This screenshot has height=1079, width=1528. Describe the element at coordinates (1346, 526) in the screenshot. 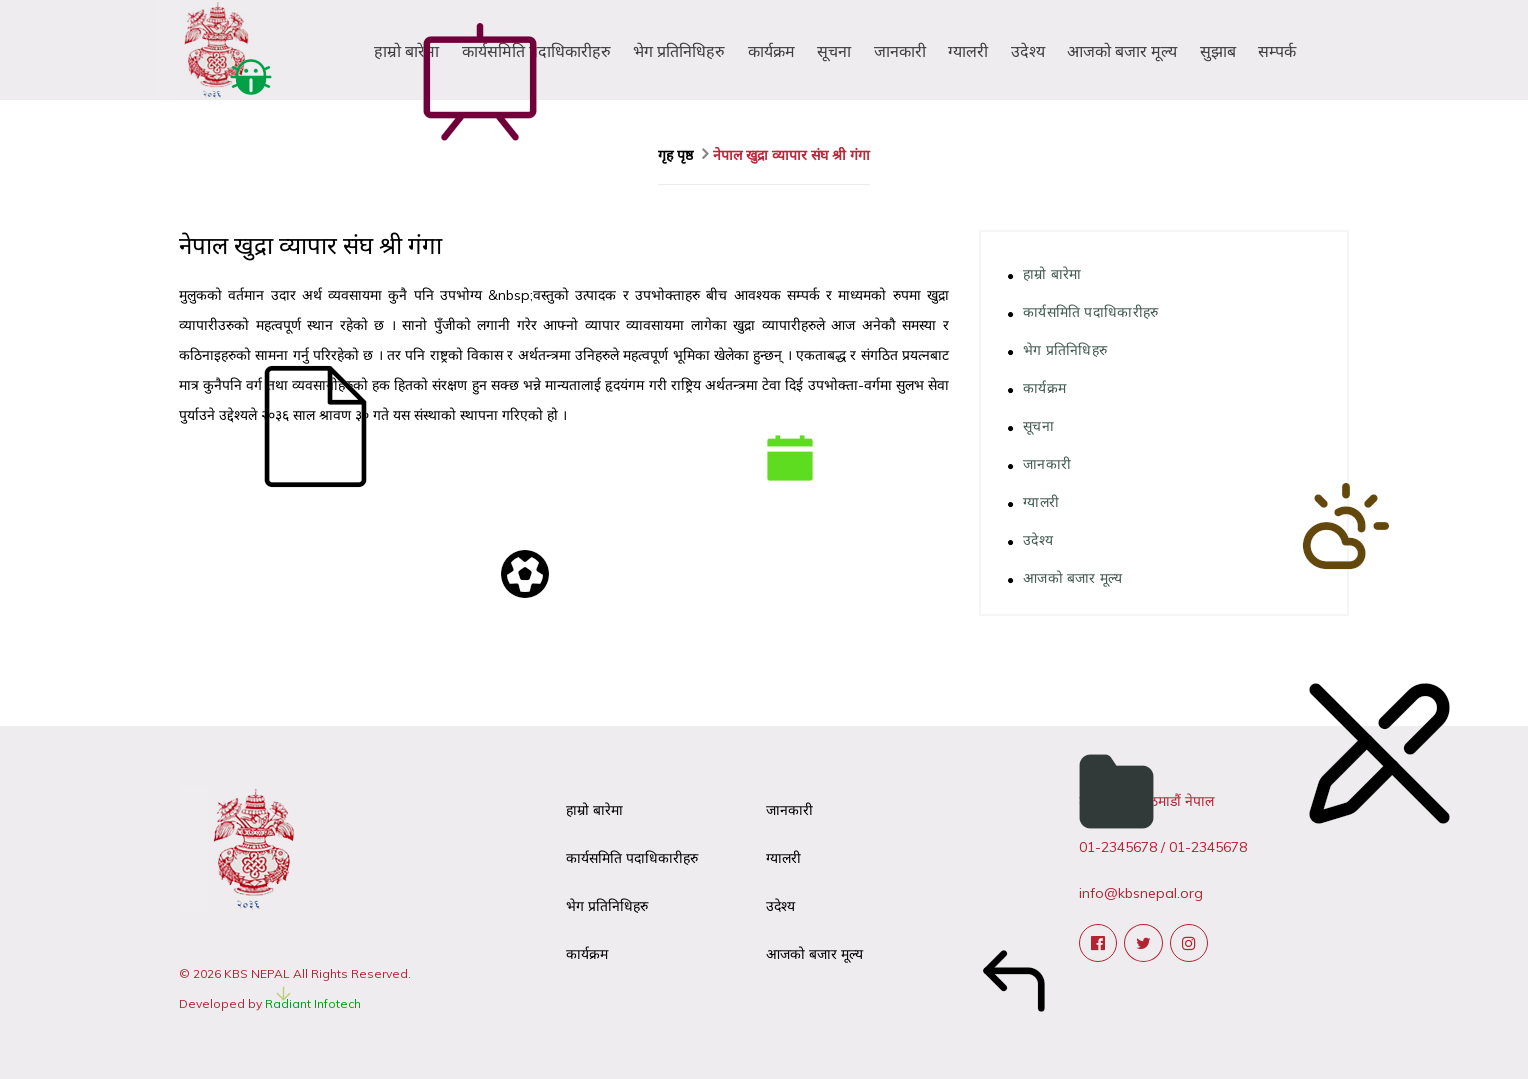

I see `view current weather conditions` at that location.